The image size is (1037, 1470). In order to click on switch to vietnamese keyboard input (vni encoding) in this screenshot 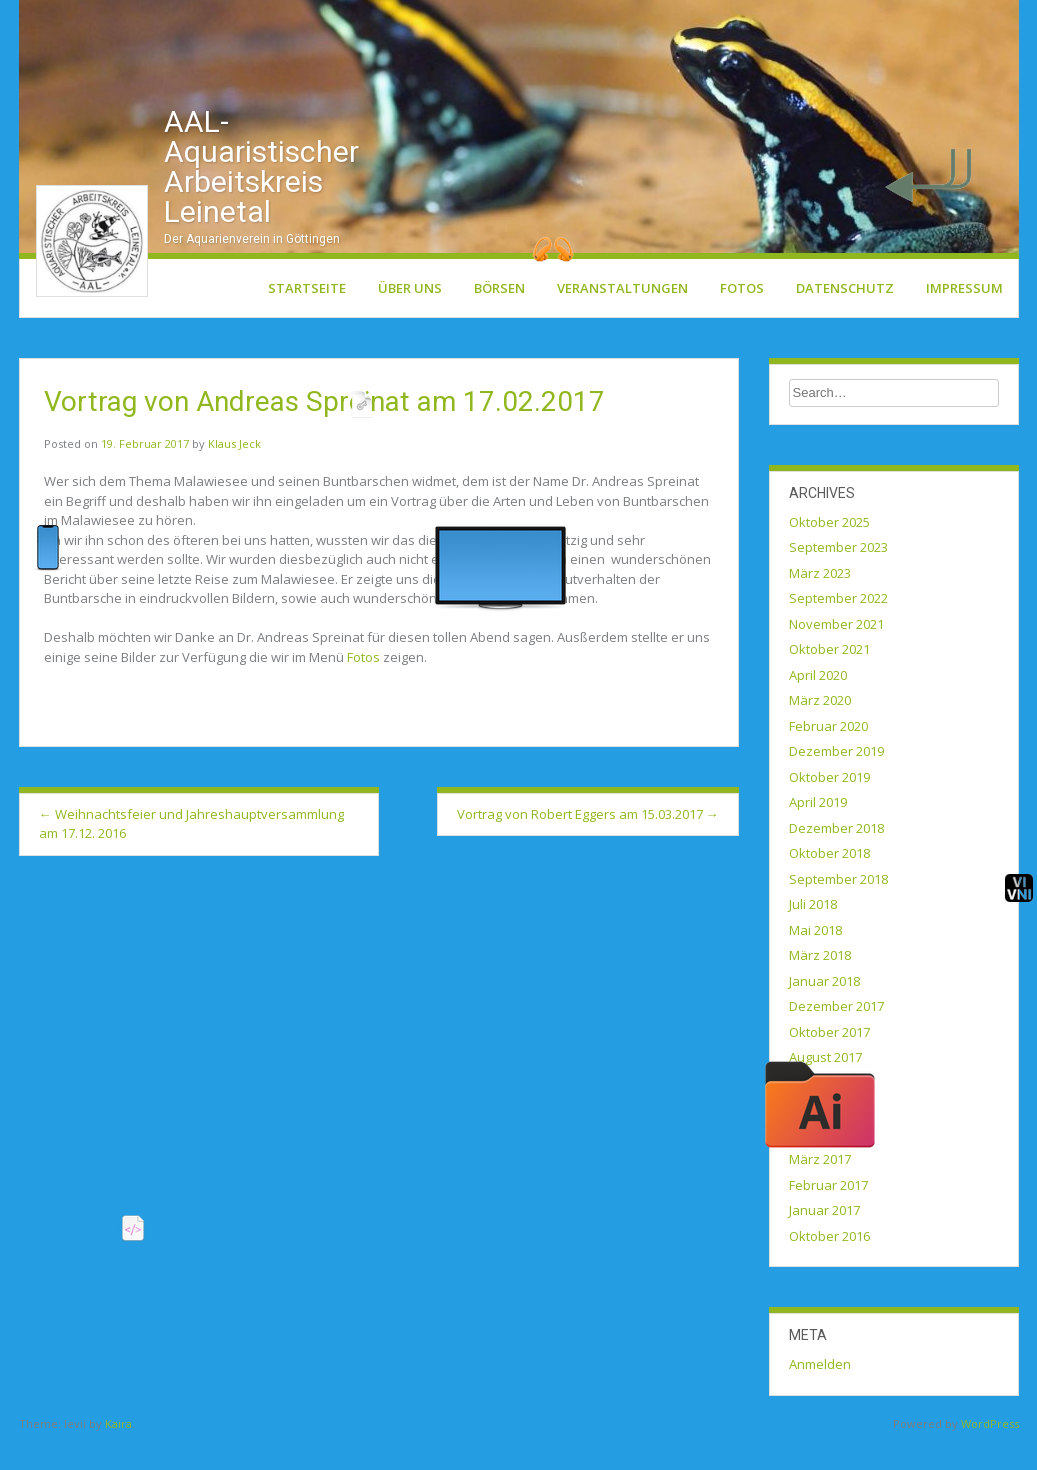, I will do `click(1019, 888)`.